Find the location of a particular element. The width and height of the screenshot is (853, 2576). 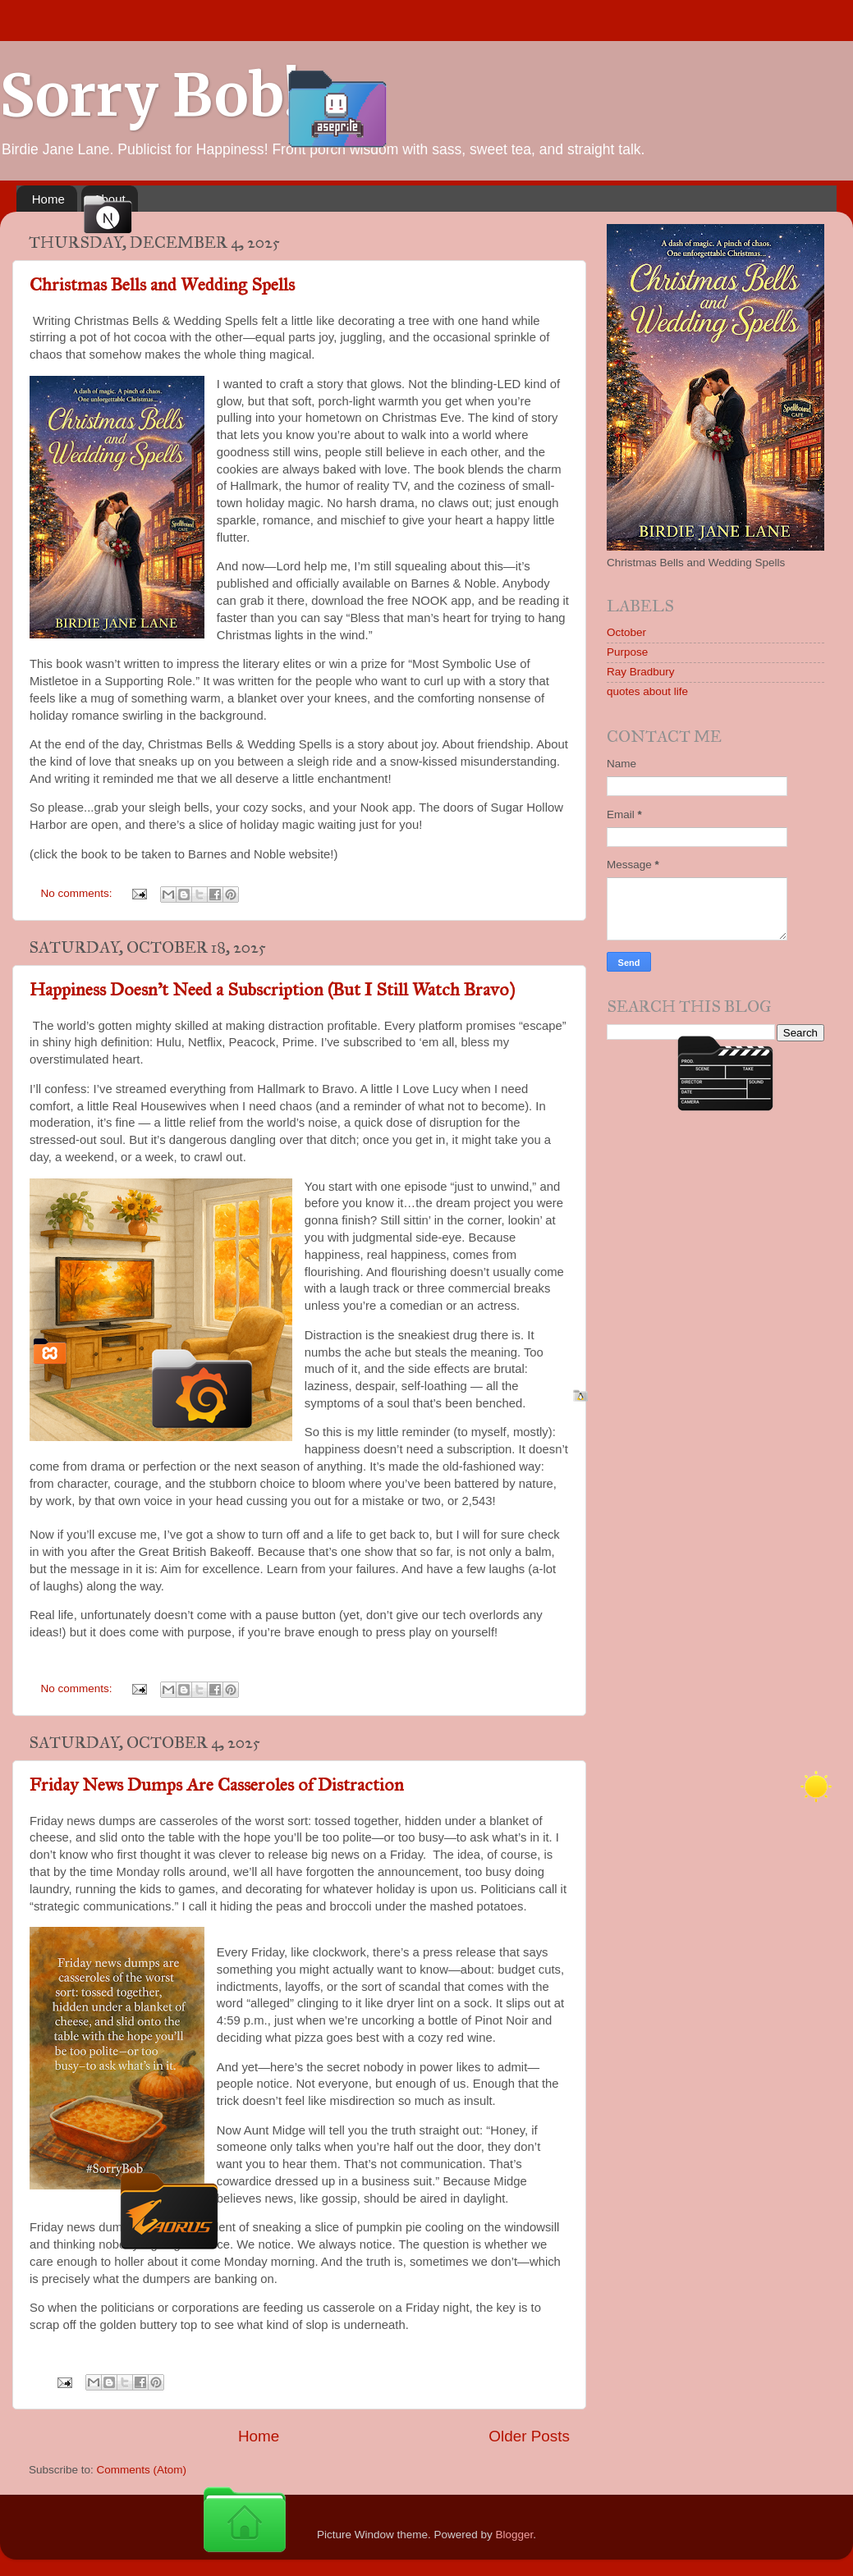

open your movies folder is located at coordinates (725, 1076).